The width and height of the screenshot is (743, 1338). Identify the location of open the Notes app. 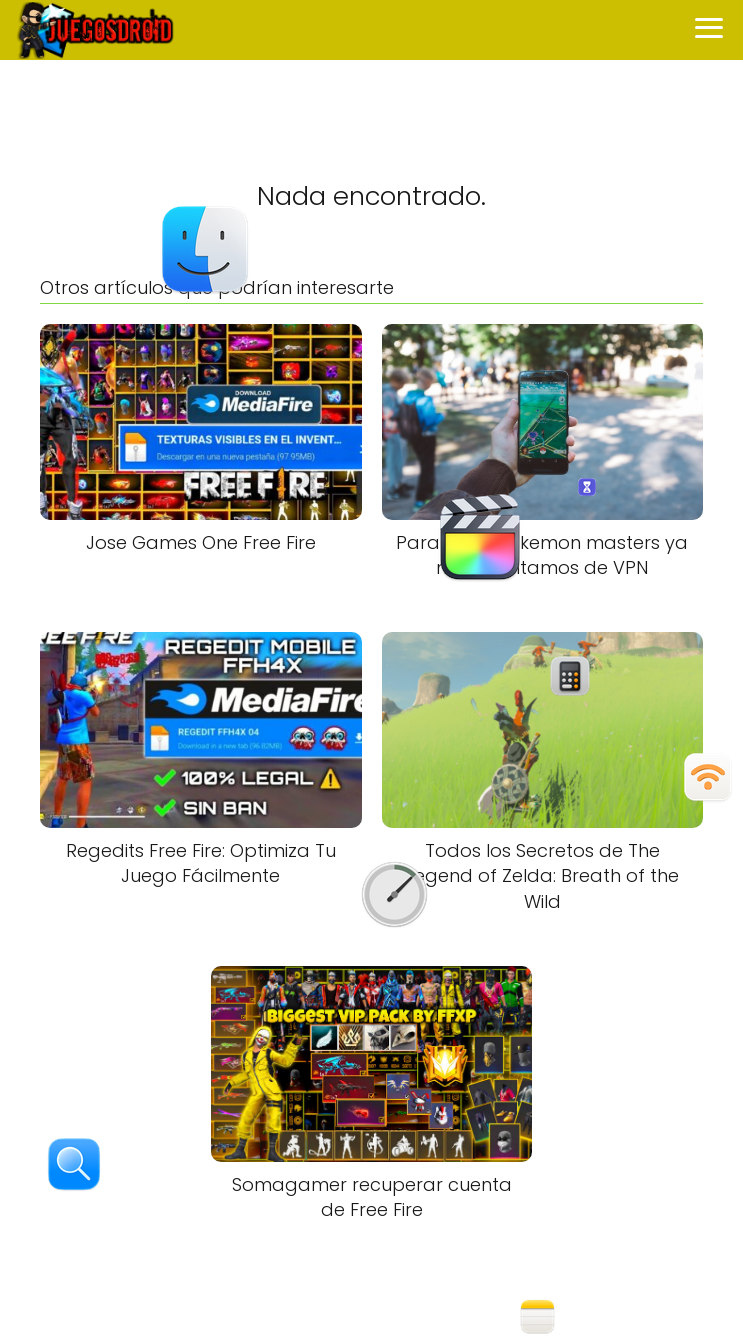
(537, 1316).